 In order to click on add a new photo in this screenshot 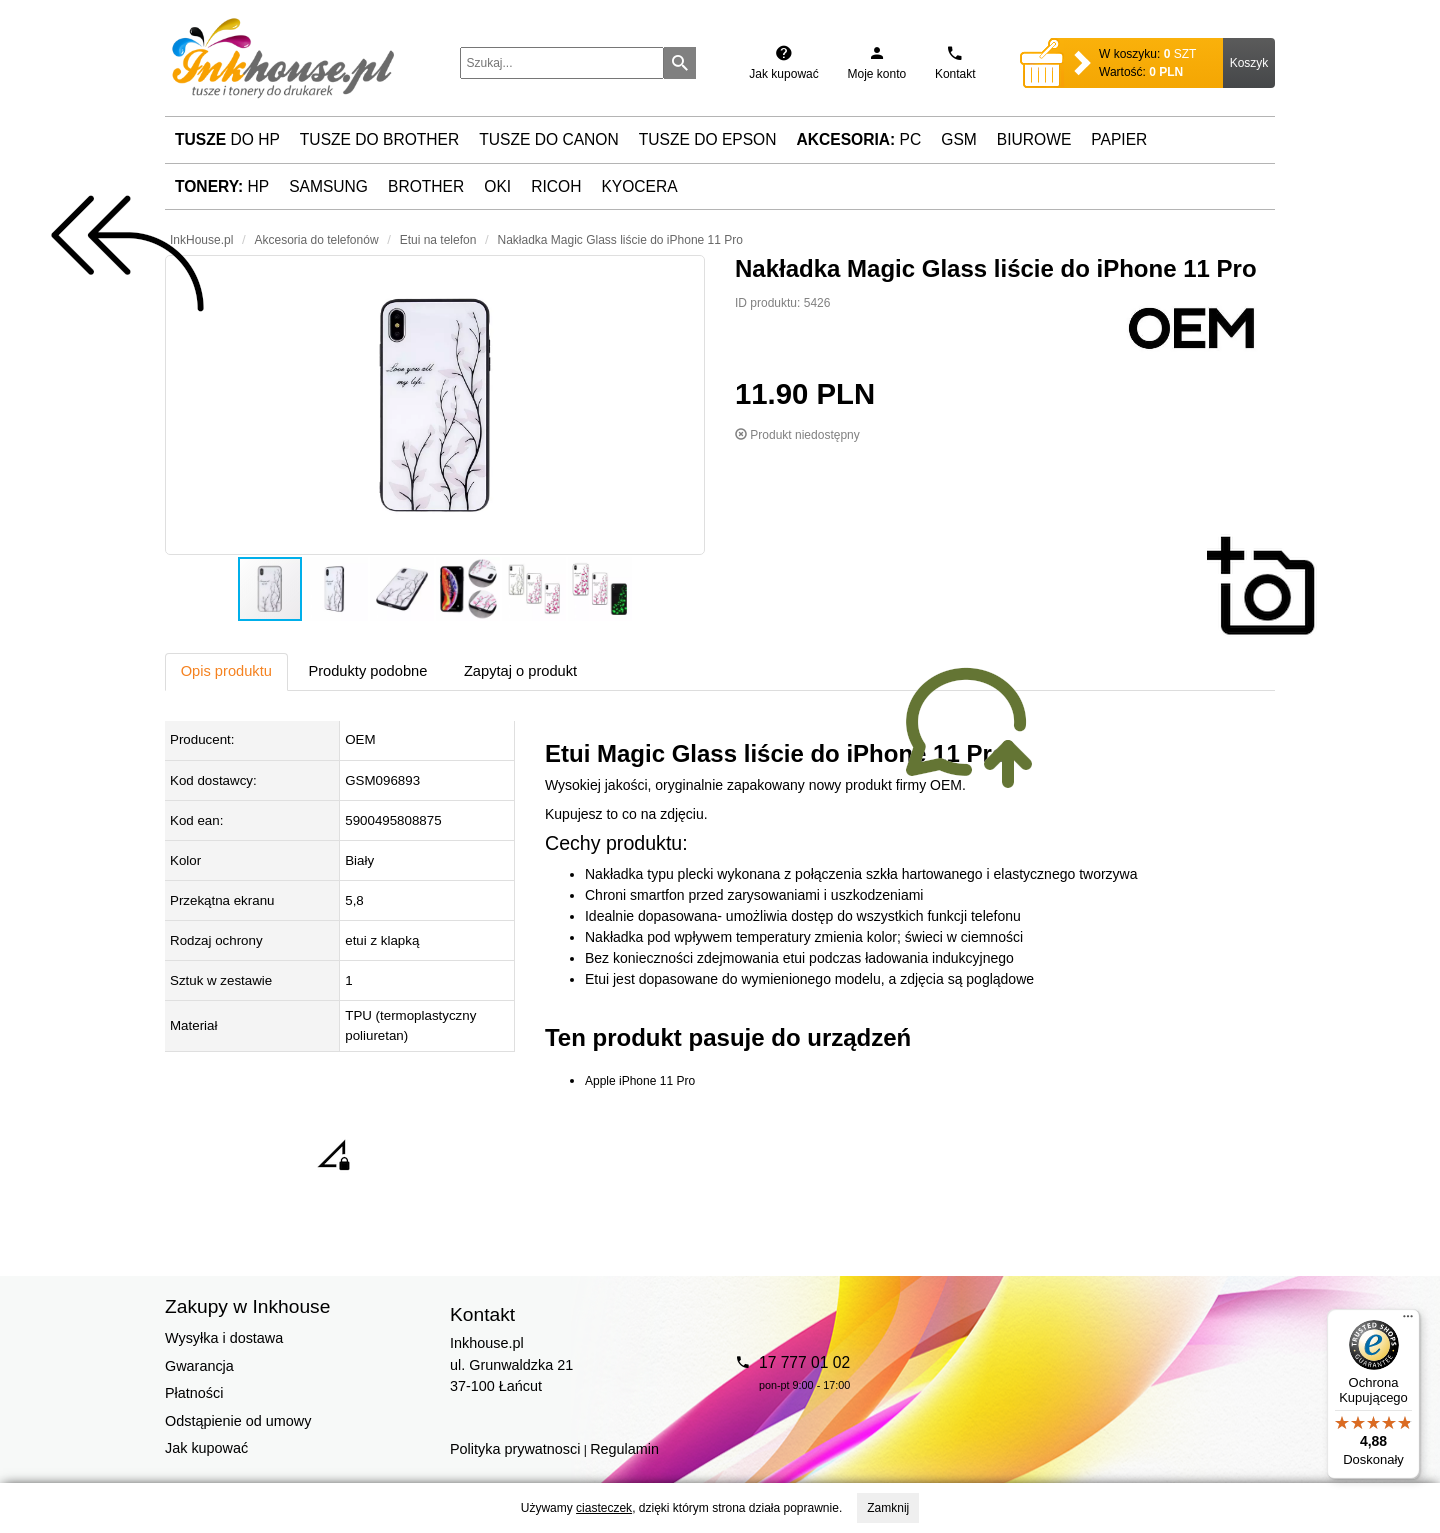, I will do `click(1263, 588)`.